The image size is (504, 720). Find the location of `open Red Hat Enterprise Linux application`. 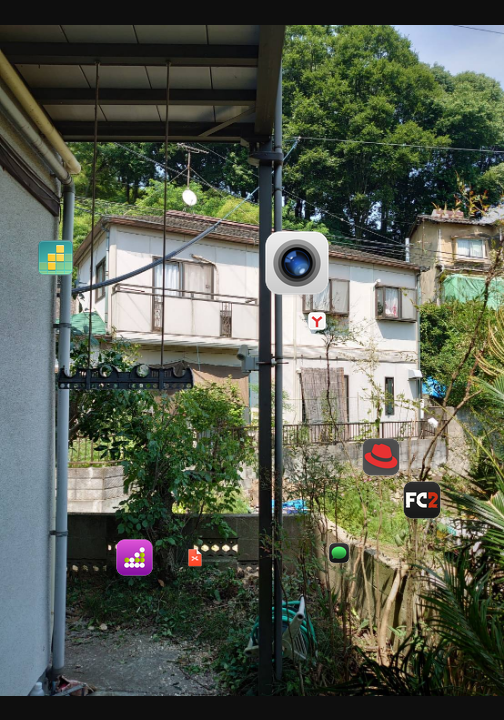

open Red Hat Enterprise Linux application is located at coordinates (381, 457).